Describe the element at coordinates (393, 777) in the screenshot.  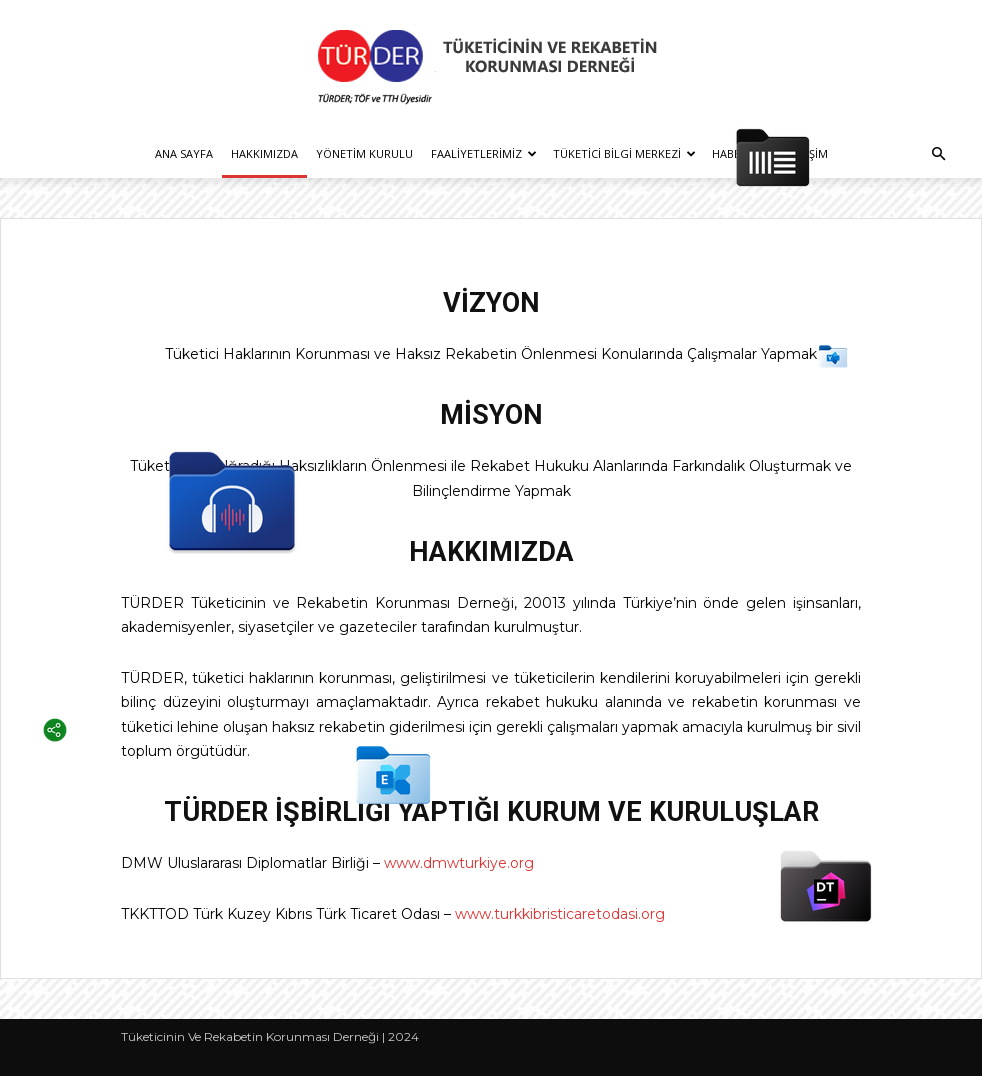
I see `open microsoft exchange folder` at that location.